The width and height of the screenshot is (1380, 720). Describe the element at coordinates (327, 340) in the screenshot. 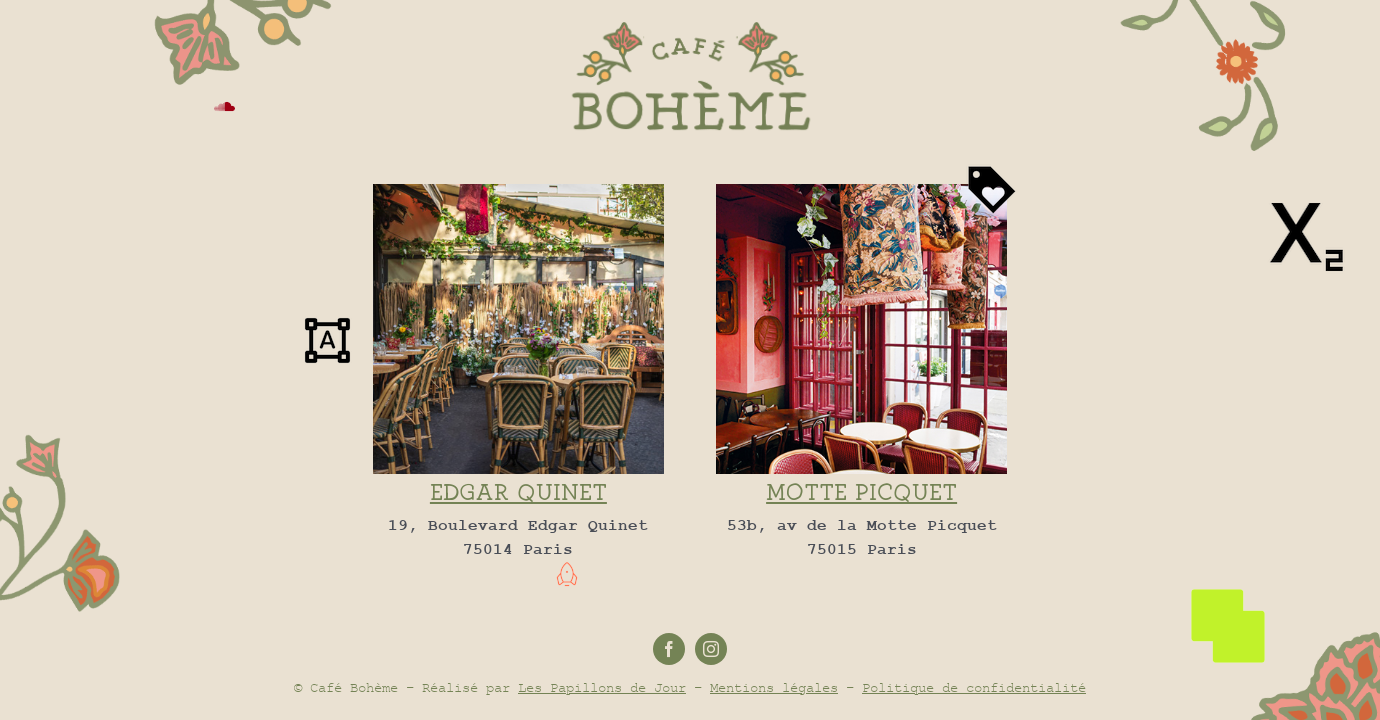

I see `edit text box formatting` at that location.